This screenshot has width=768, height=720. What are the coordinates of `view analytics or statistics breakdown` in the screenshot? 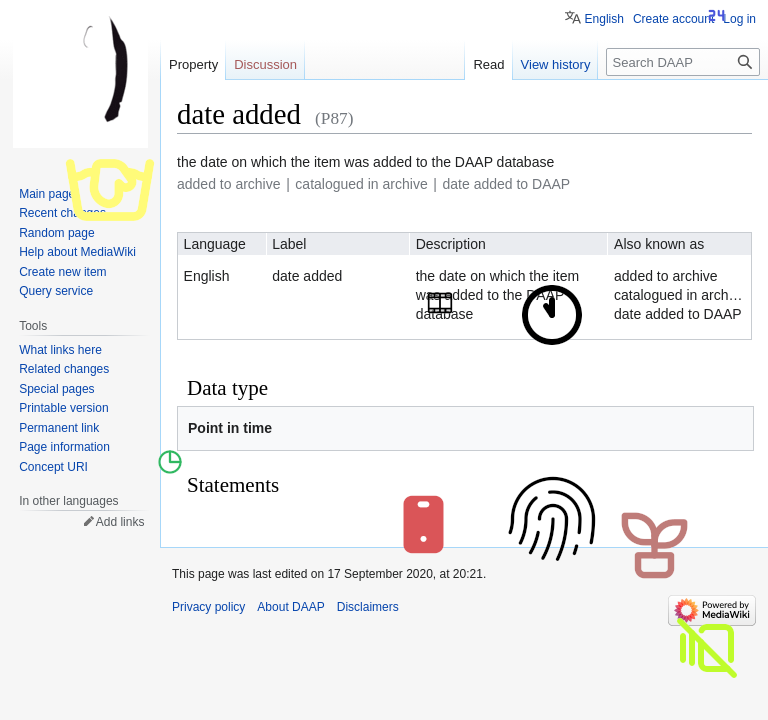 It's located at (170, 462).